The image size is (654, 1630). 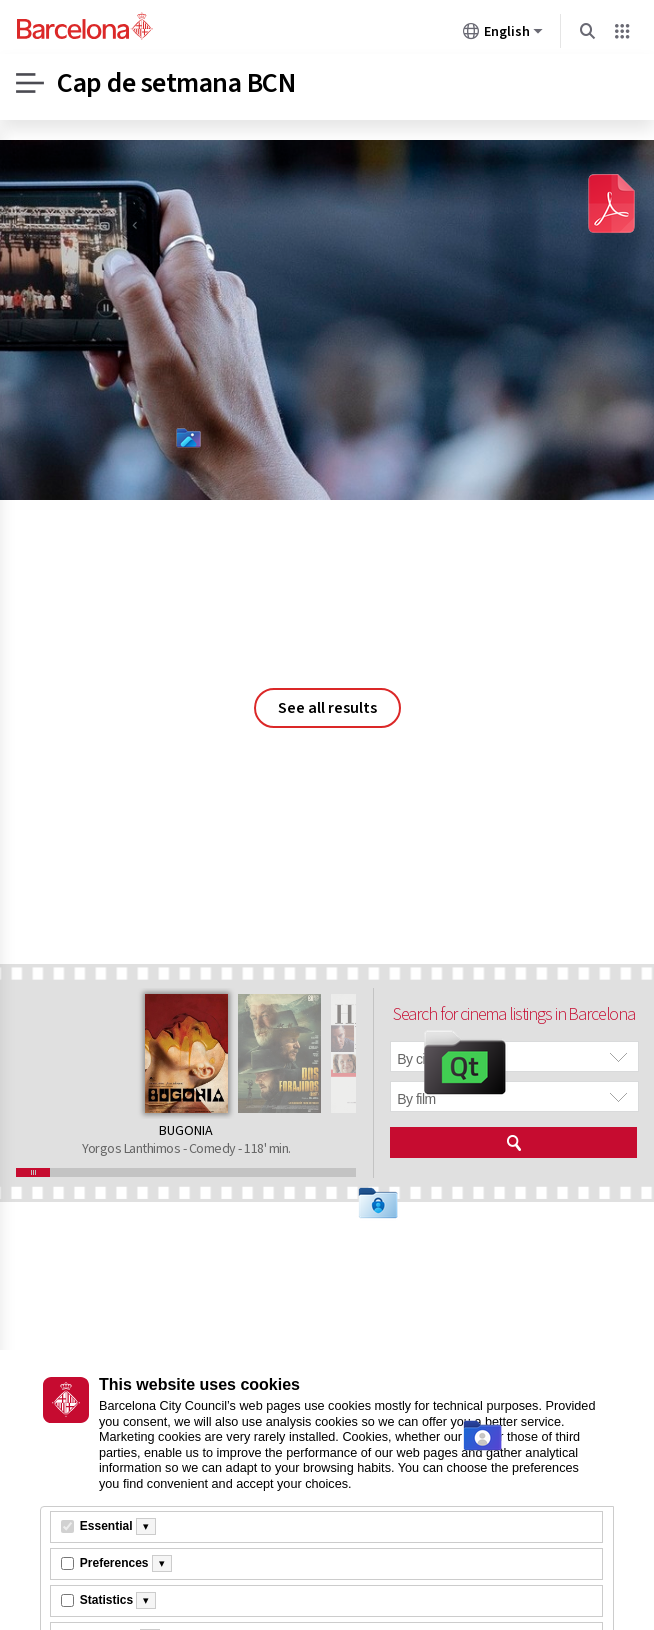 I want to click on folder containing microsoft authenticator app data, so click(x=378, y=1204).